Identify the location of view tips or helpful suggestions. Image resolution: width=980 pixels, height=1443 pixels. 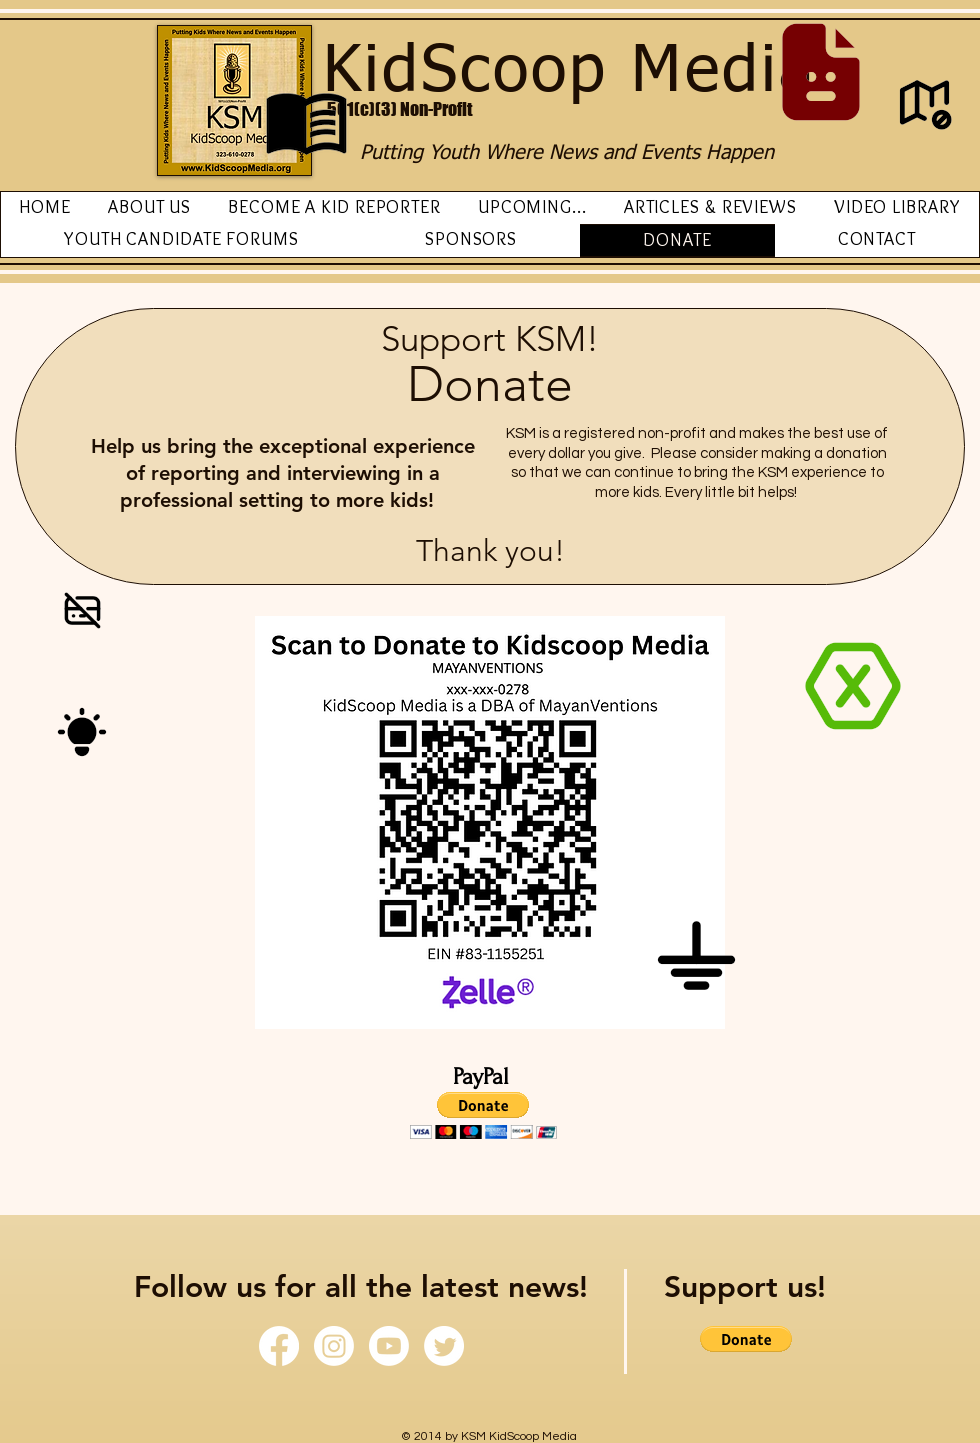
(82, 732).